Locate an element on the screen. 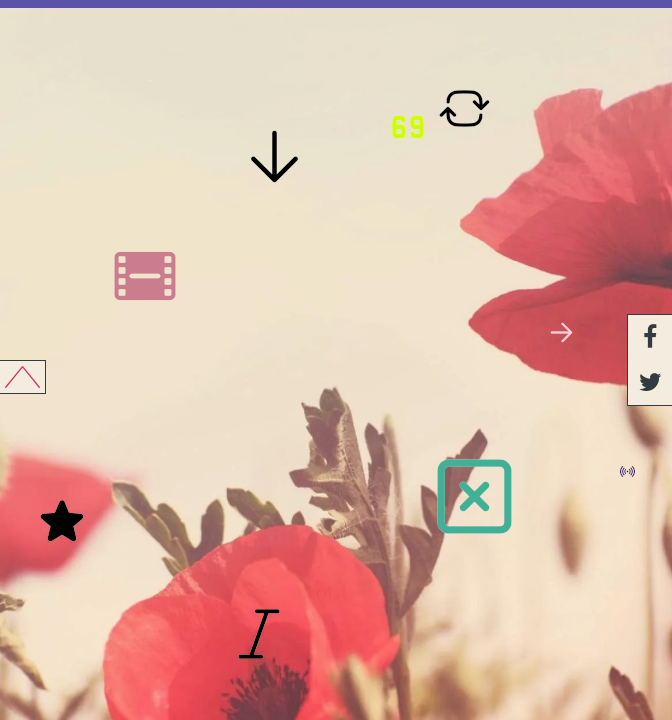  access video or film content is located at coordinates (145, 276).